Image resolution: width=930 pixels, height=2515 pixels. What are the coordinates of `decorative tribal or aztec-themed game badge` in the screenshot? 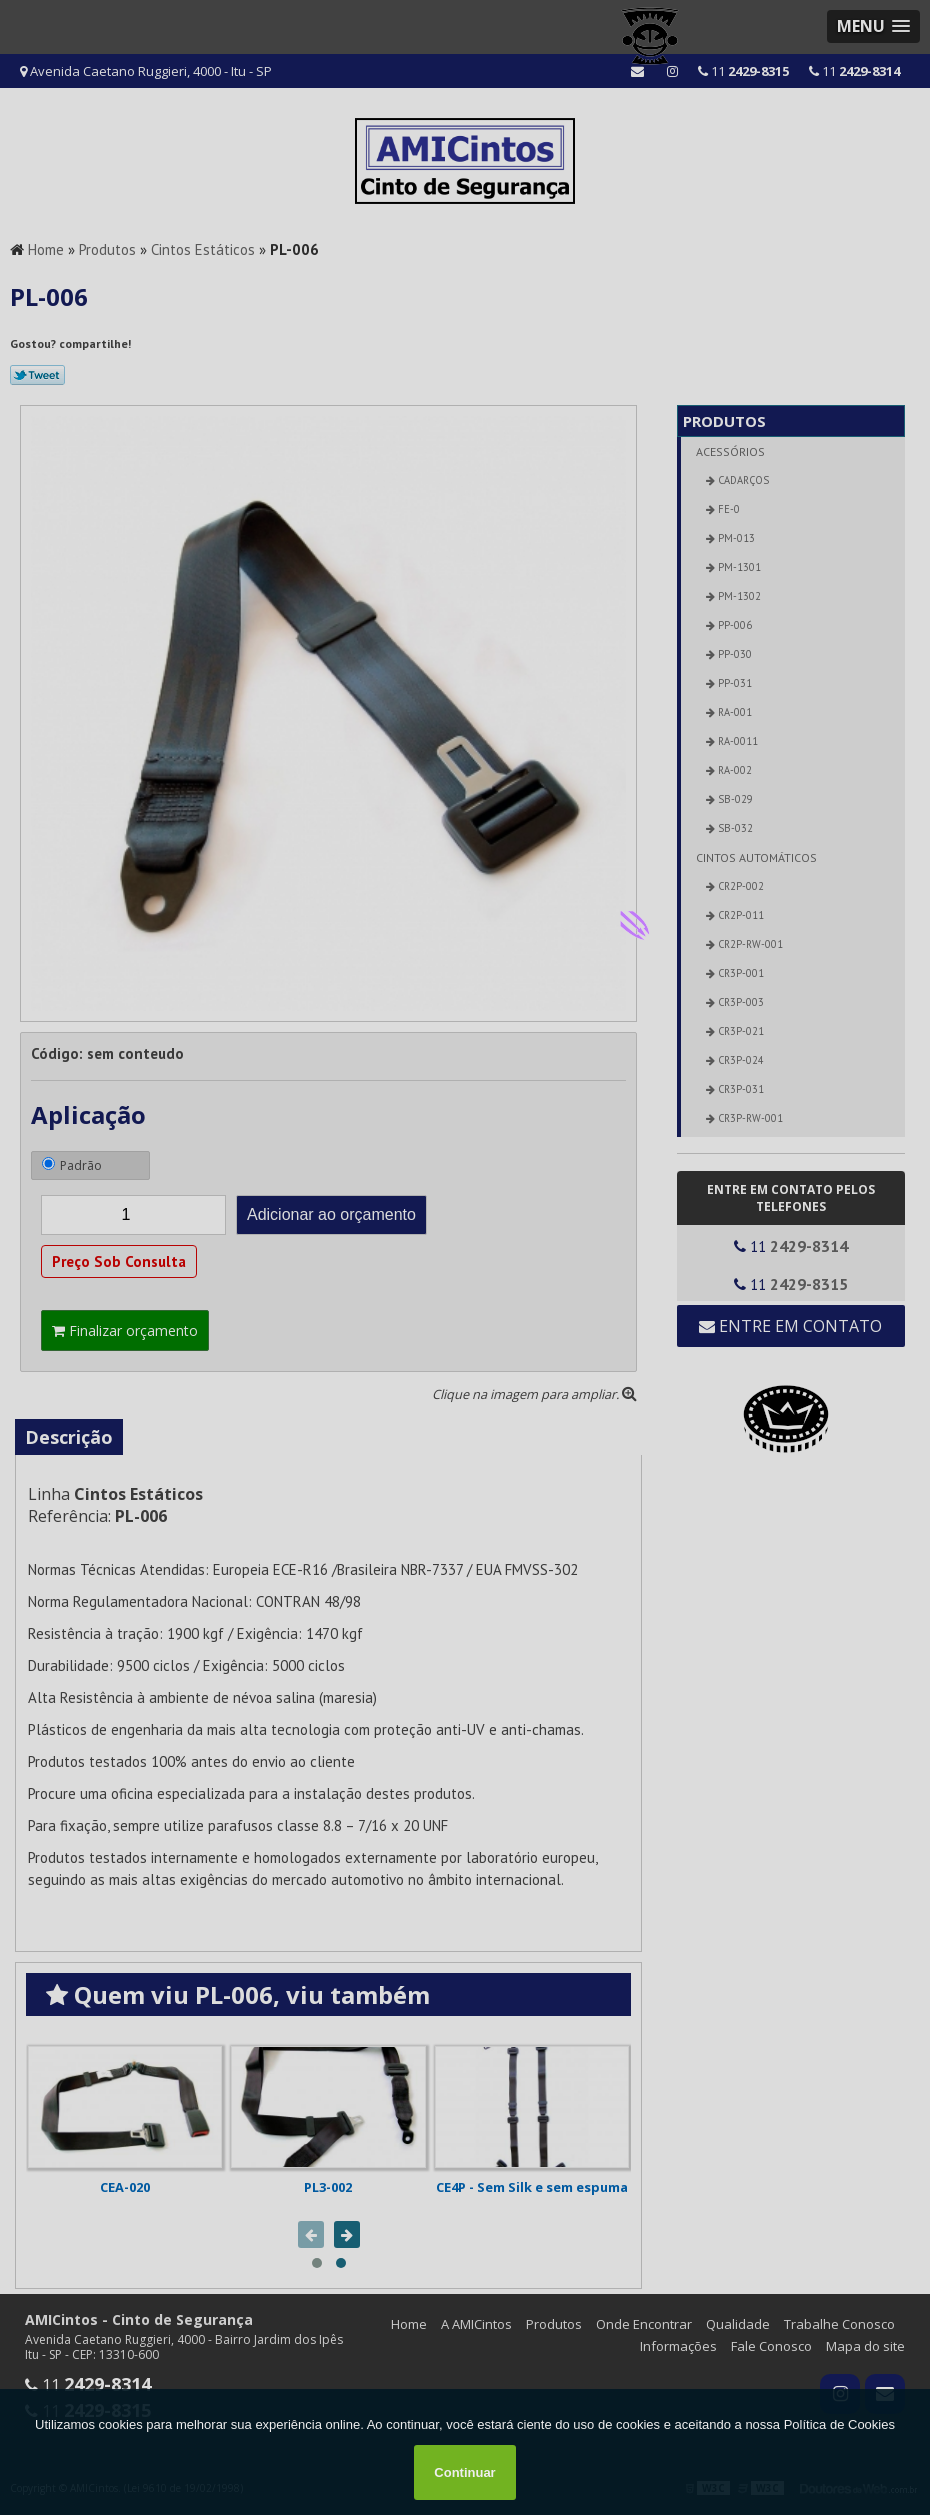 It's located at (650, 36).